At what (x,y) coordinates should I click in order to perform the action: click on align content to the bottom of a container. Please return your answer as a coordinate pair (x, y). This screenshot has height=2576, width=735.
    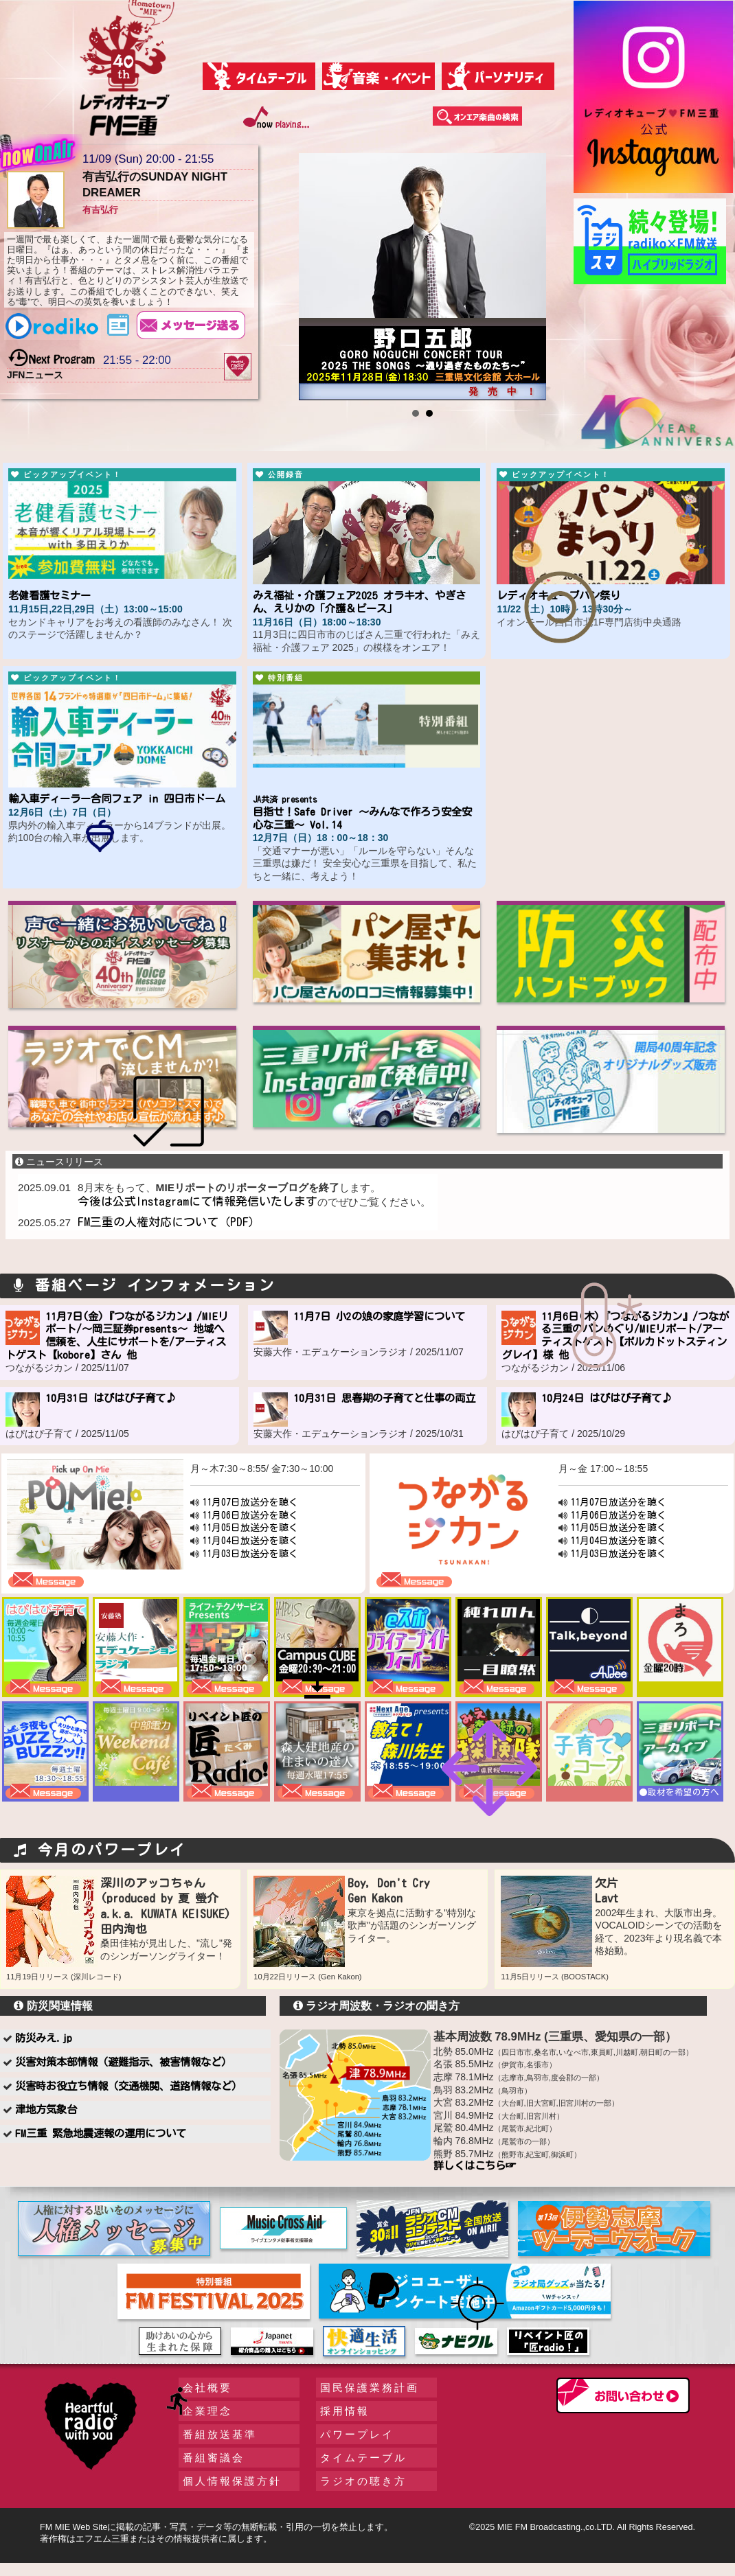
    Looking at the image, I should click on (317, 1684).